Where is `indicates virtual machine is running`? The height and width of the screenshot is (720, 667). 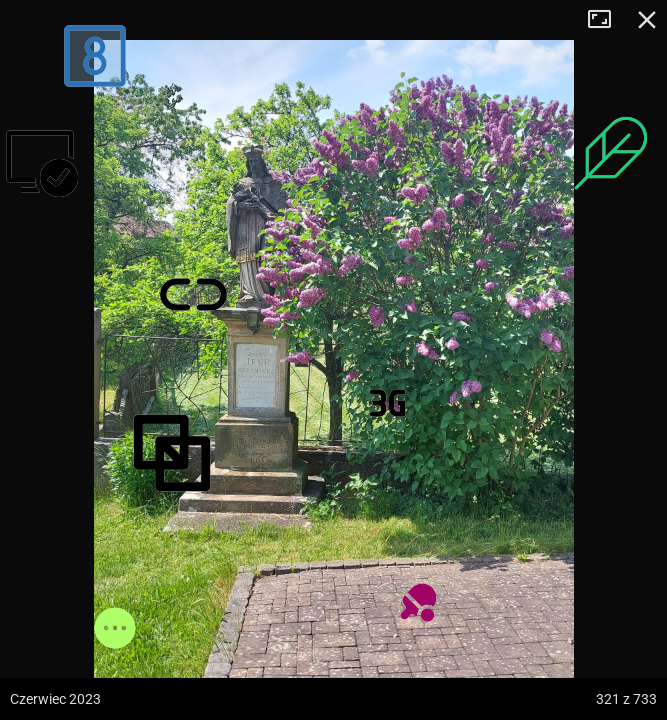 indicates virtual machine is running is located at coordinates (40, 159).